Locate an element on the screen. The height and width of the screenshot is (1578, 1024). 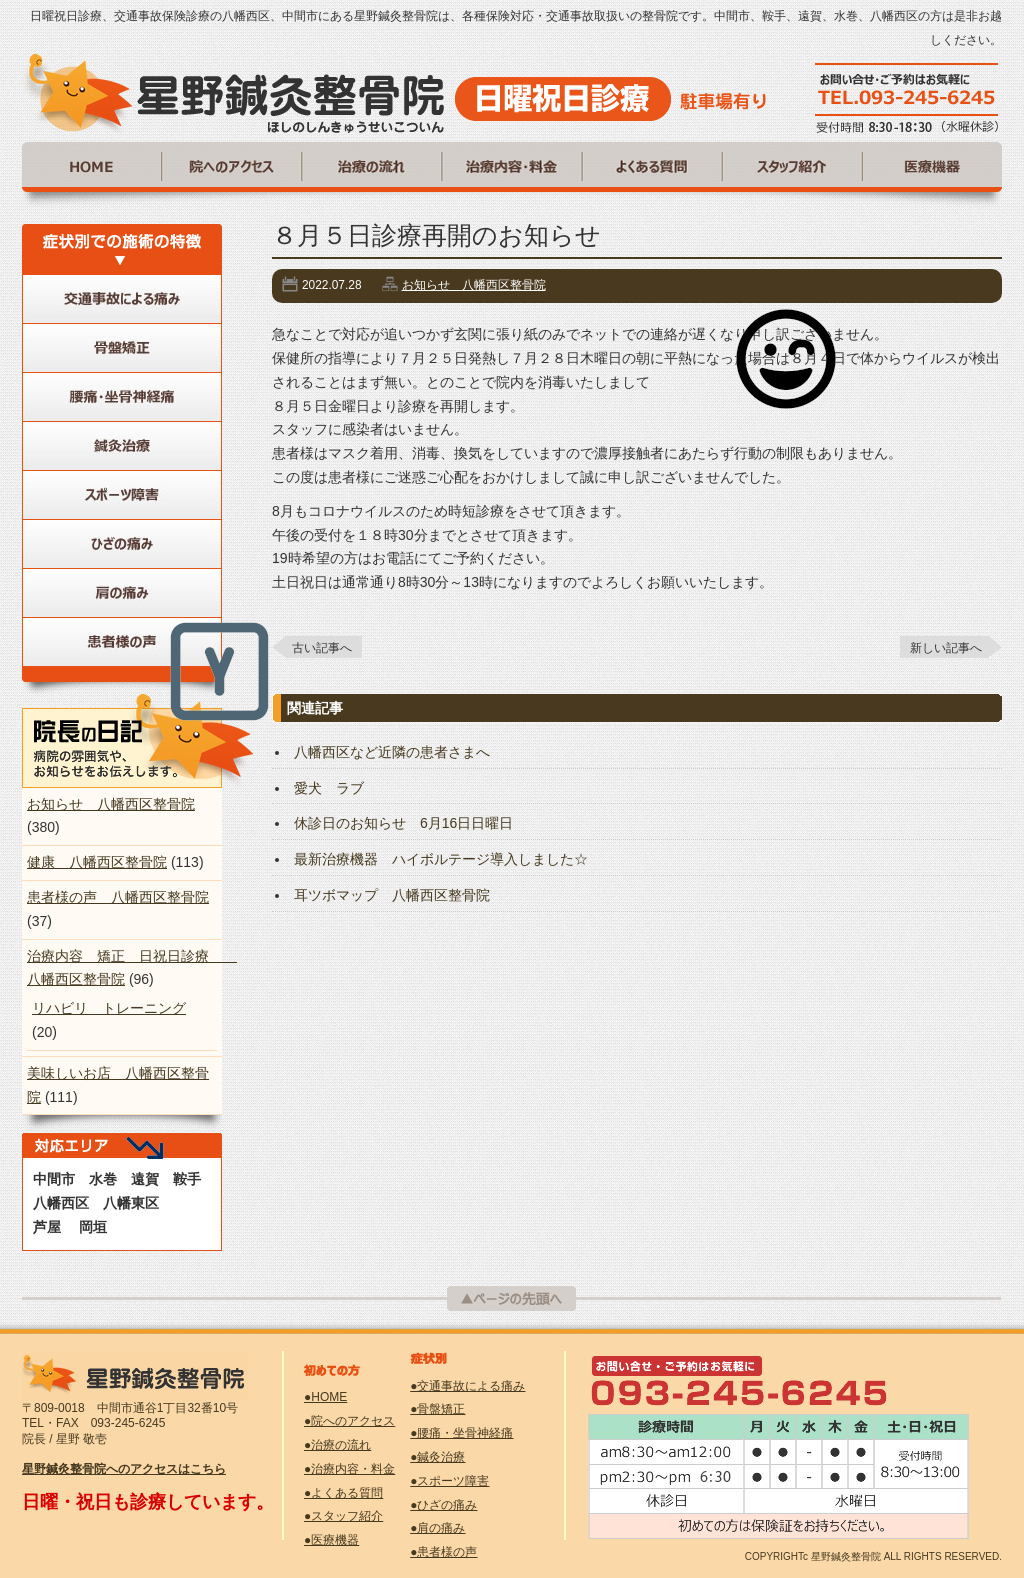
add a playful or joking tone to your message is located at coordinates (786, 359).